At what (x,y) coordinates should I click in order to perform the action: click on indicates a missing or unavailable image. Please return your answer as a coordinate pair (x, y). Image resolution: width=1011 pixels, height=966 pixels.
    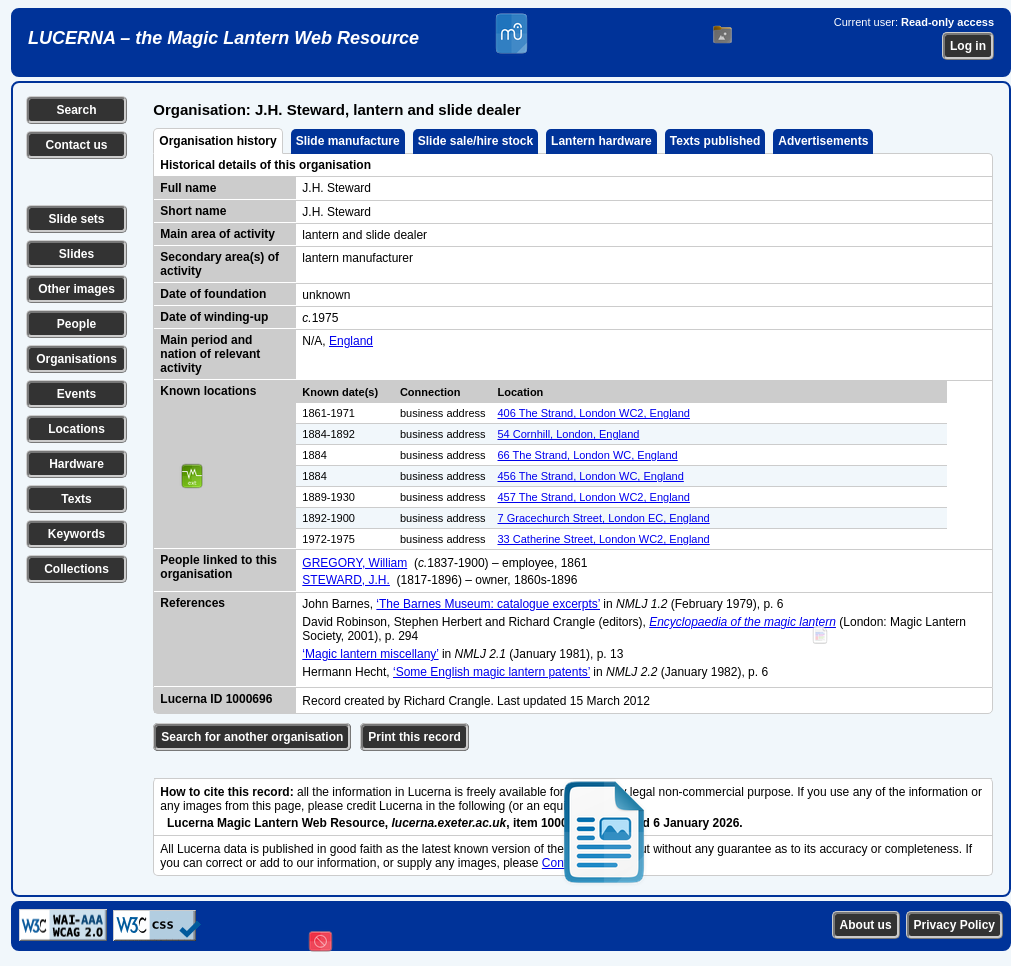
    Looking at the image, I should click on (320, 940).